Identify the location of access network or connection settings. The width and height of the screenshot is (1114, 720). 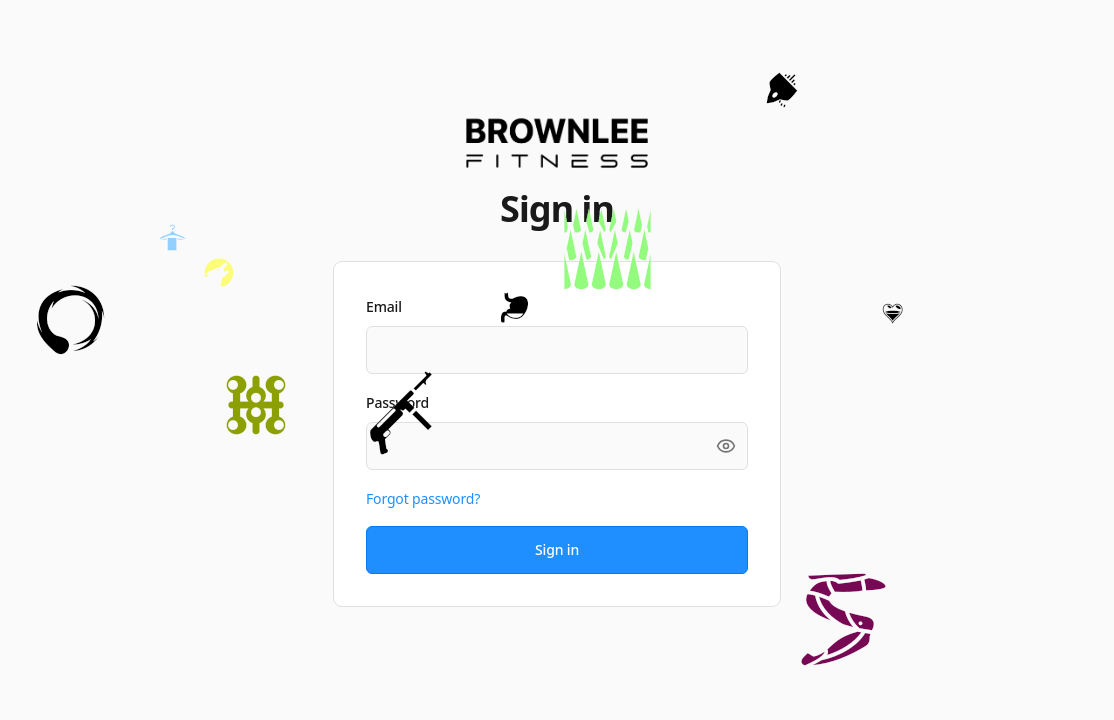
(256, 405).